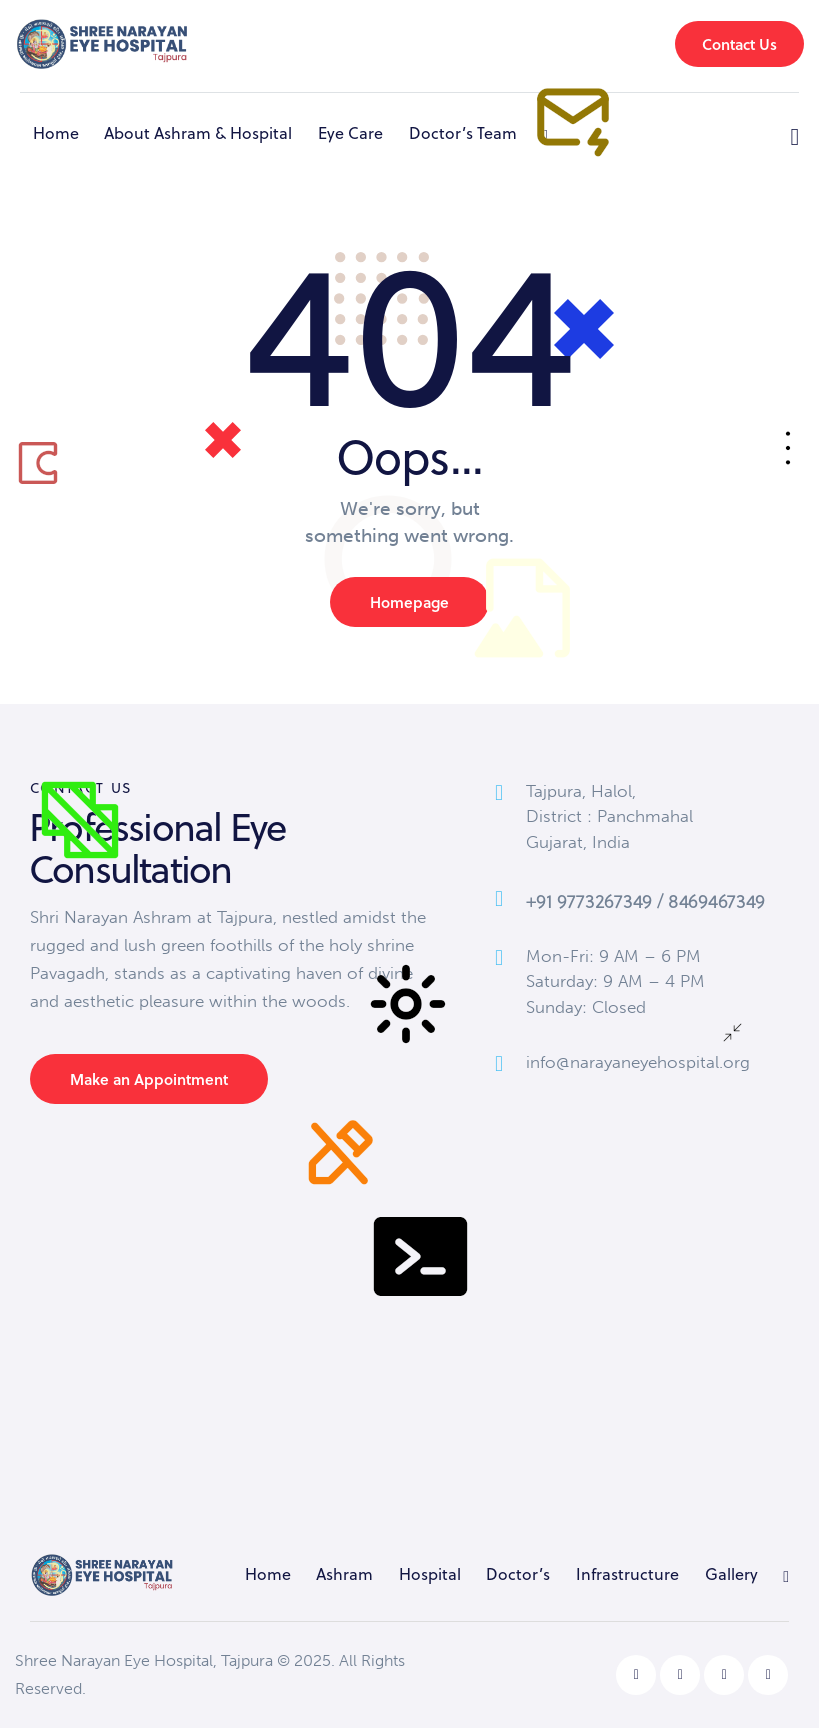 Image resolution: width=819 pixels, height=1728 pixels. What do you see at coordinates (573, 117) in the screenshot?
I see `send message with high priority` at bounding box center [573, 117].